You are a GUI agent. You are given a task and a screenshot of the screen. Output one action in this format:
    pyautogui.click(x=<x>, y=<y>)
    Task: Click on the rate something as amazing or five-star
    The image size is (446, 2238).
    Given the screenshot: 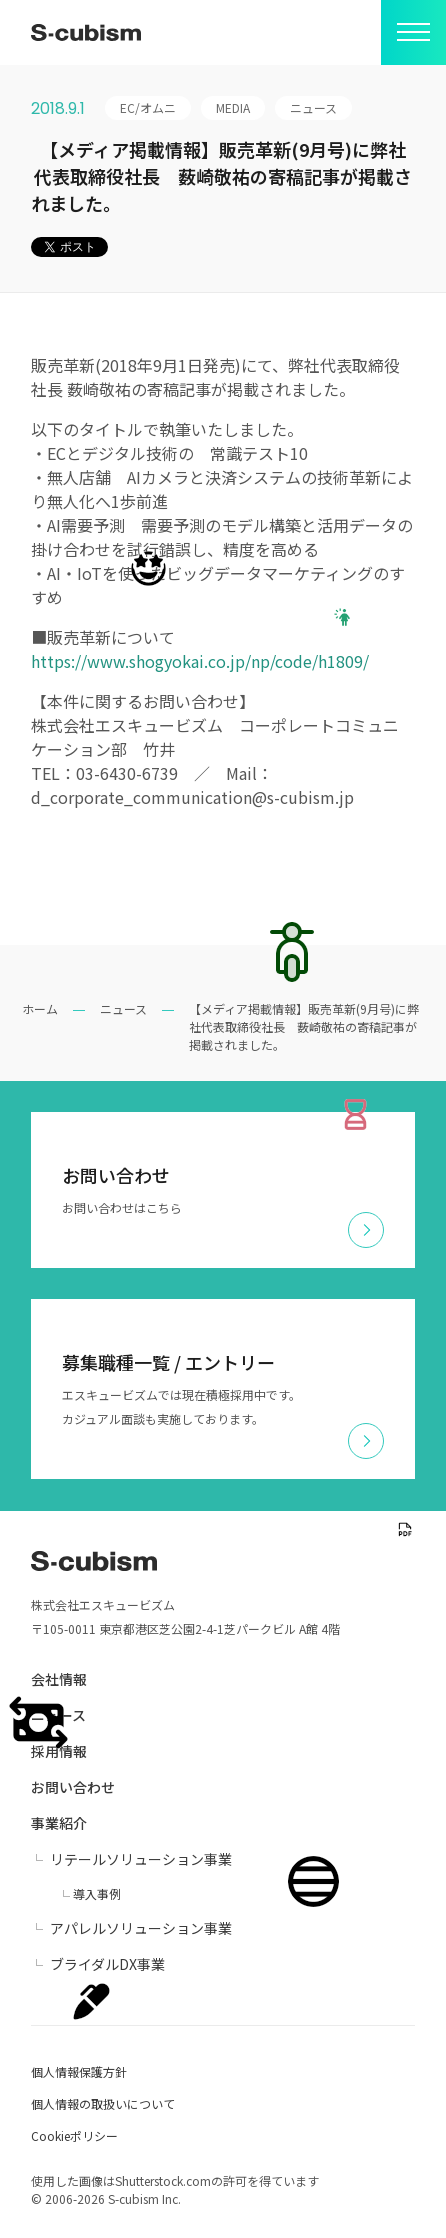 What is the action you would take?
    pyautogui.click(x=148, y=568)
    